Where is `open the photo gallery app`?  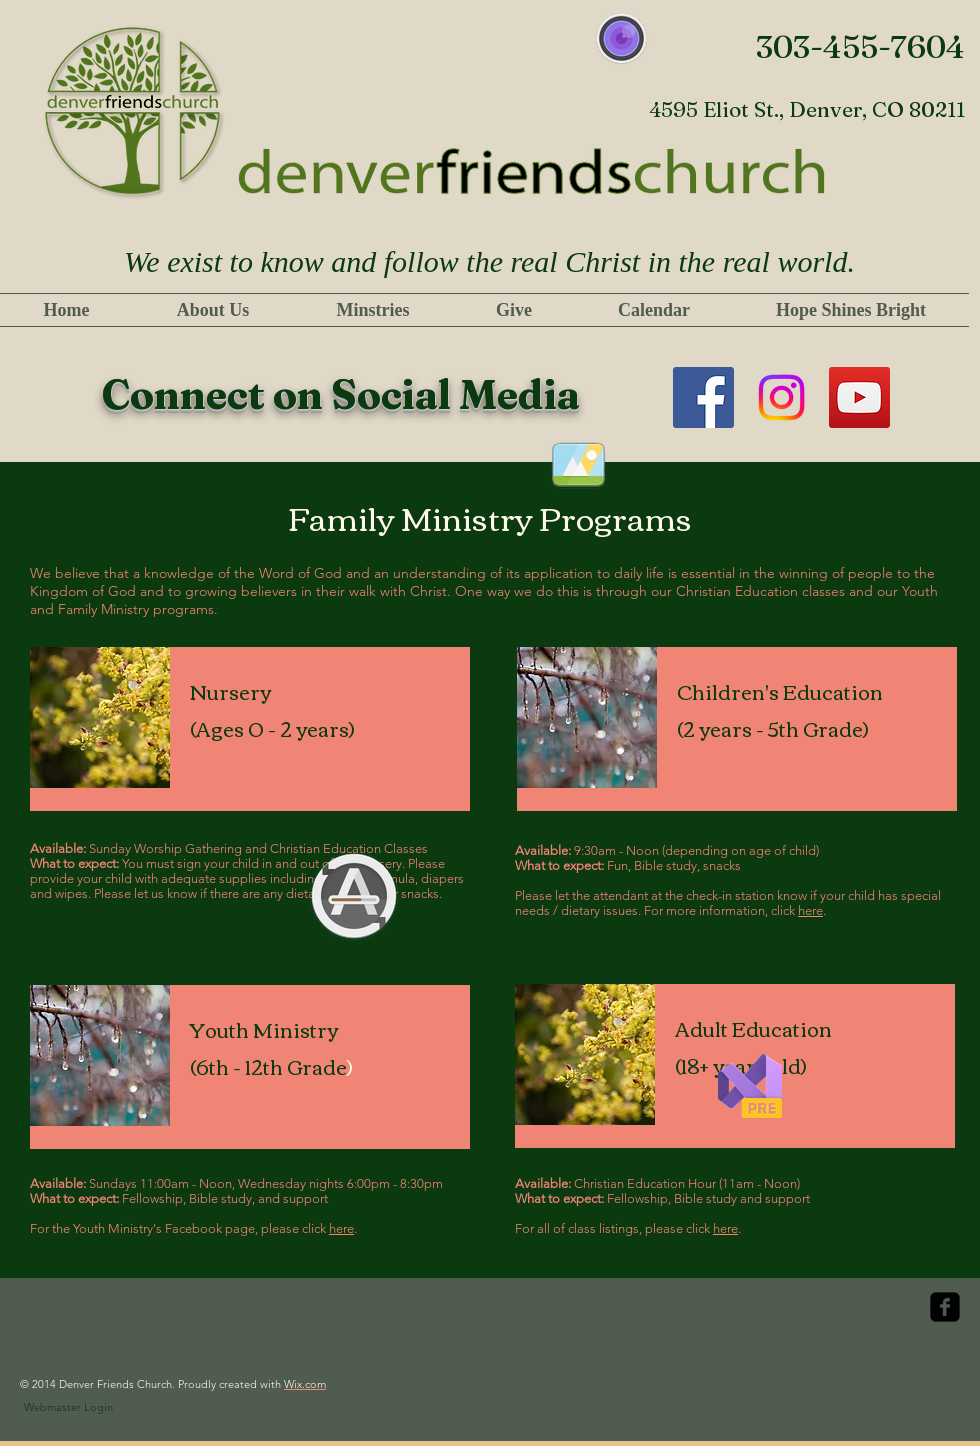 open the photo gallery app is located at coordinates (578, 464).